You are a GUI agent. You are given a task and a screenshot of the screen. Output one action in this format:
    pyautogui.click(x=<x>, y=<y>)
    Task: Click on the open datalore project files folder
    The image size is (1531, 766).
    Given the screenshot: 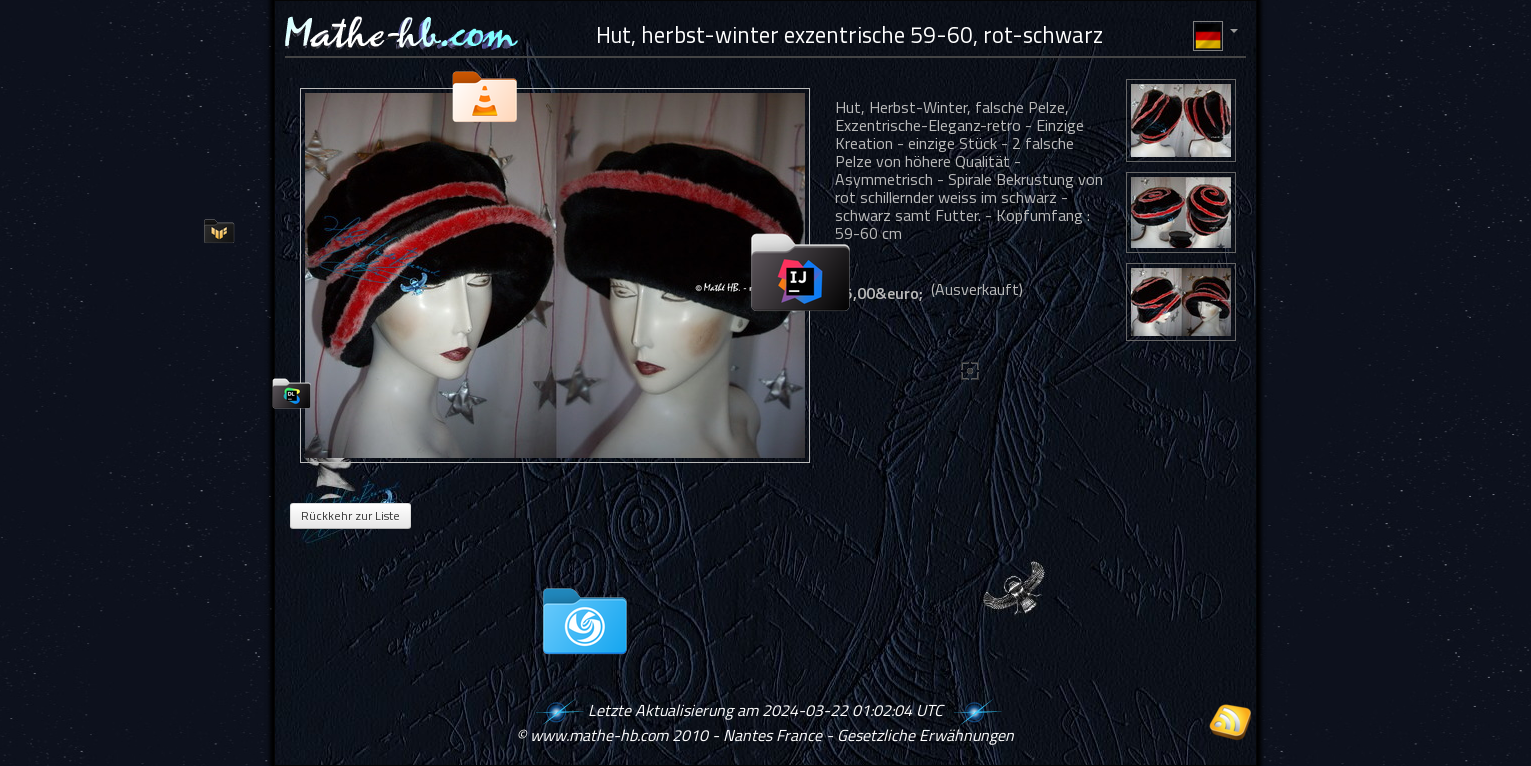 What is the action you would take?
    pyautogui.click(x=291, y=394)
    